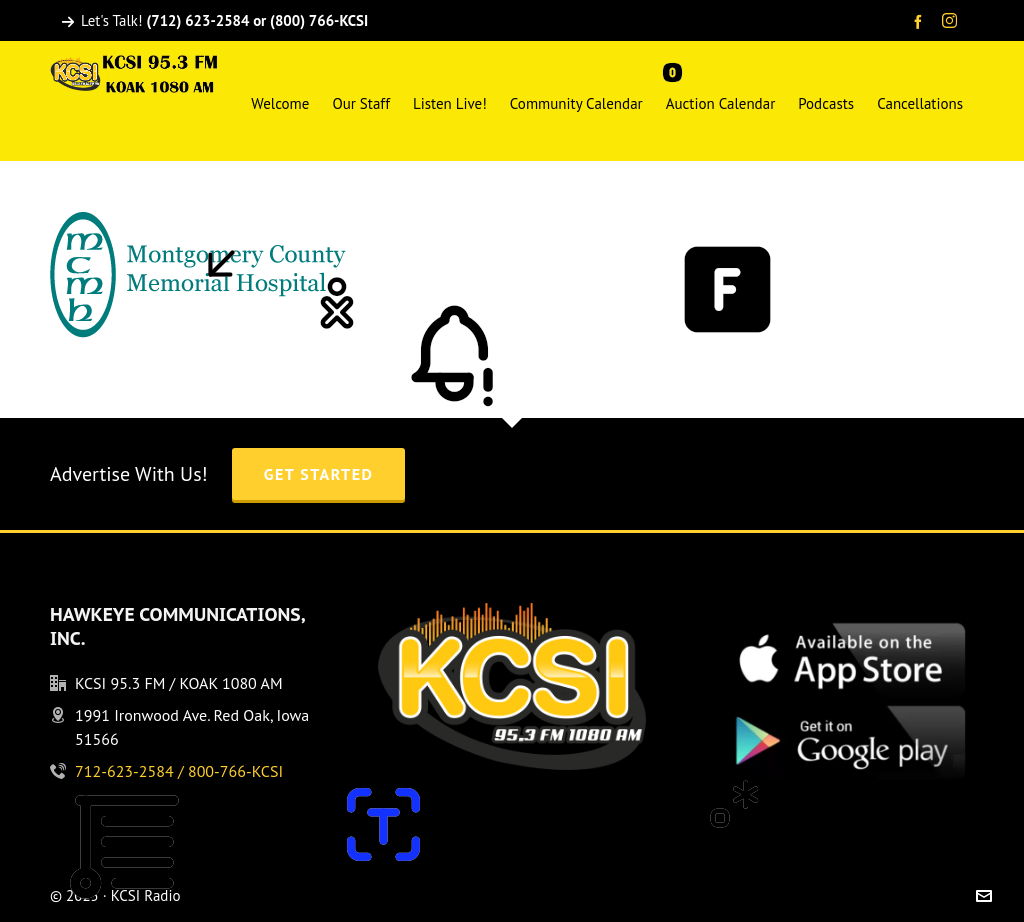 The width and height of the screenshot is (1024, 922). Describe the element at coordinates (454, 353) in the screenshot. I see `notification alert requiring attention` at that location.